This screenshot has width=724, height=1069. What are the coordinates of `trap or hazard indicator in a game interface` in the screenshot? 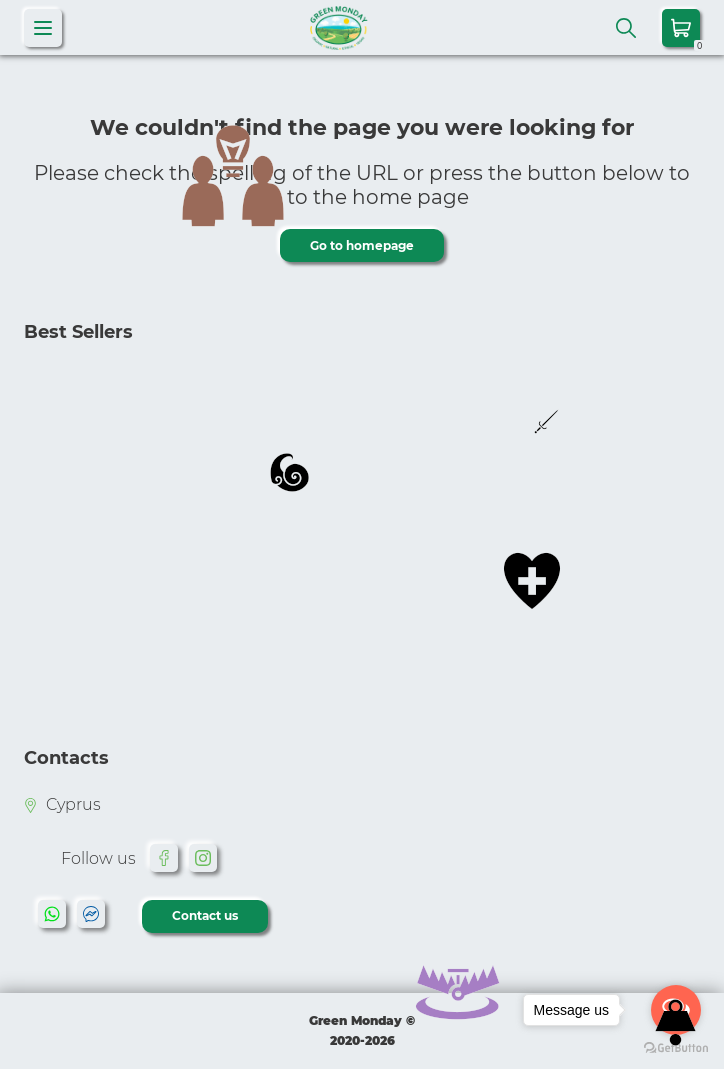 It's located at (457, 982).